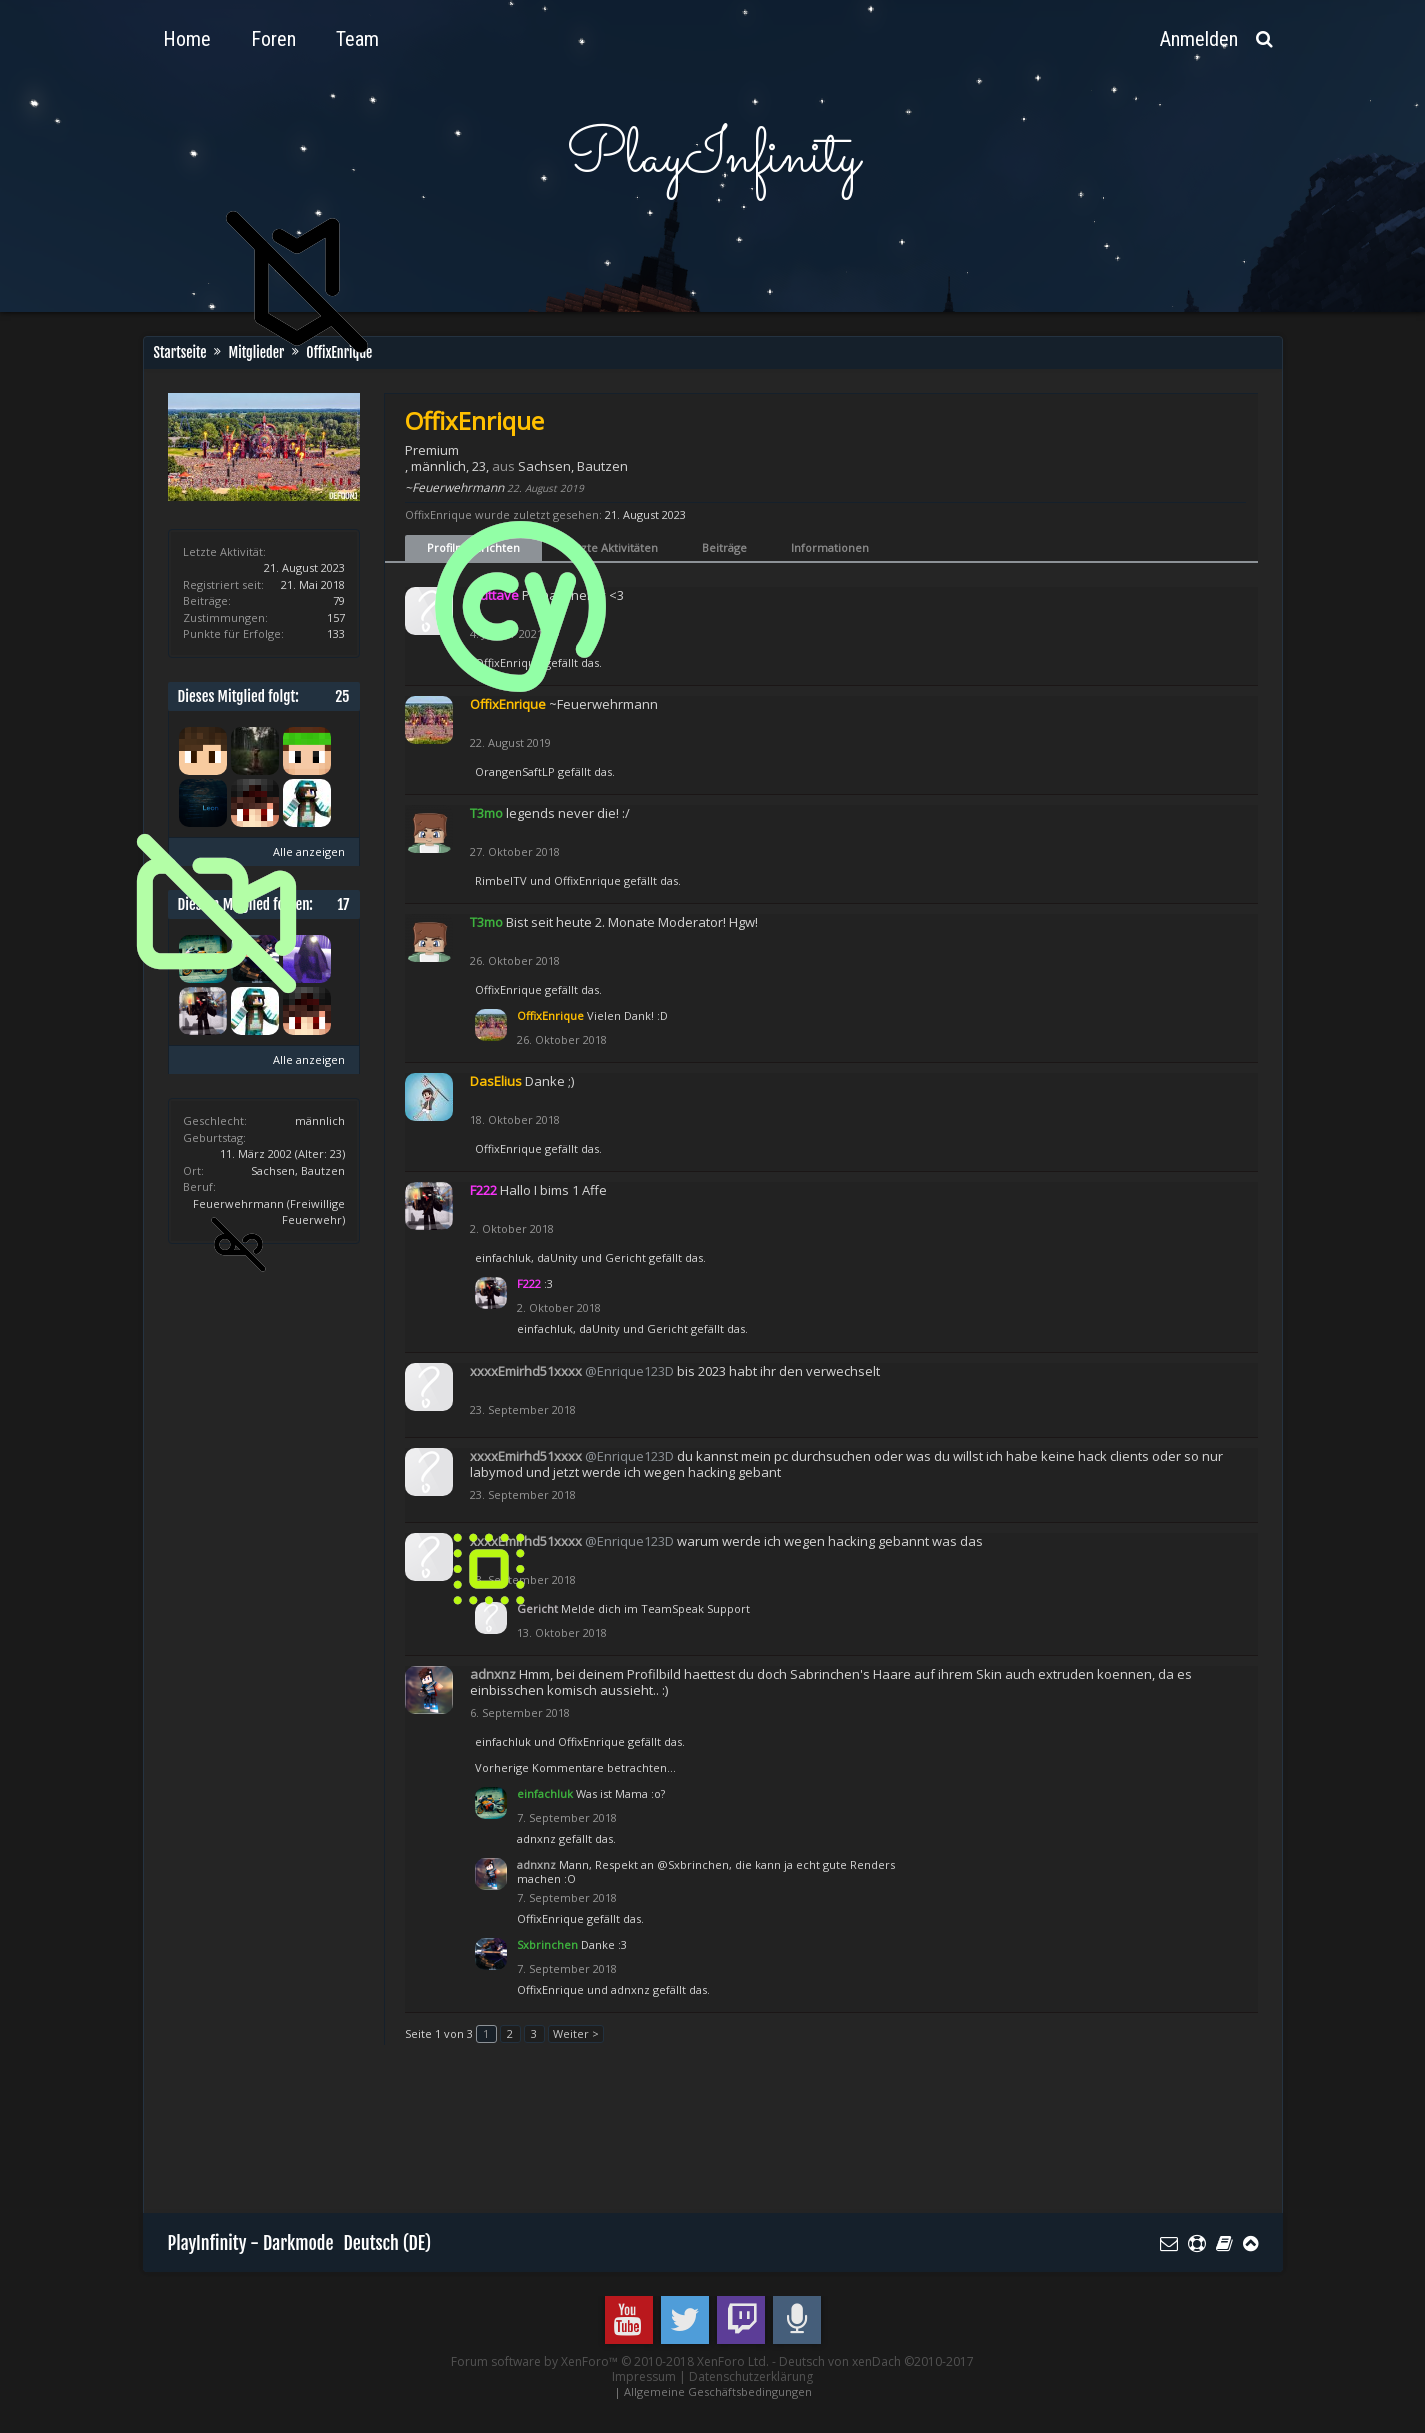 The width and height of the screenshot is (1425, 2433). I want to click on cypress testing framework logo, so click(520, 606).